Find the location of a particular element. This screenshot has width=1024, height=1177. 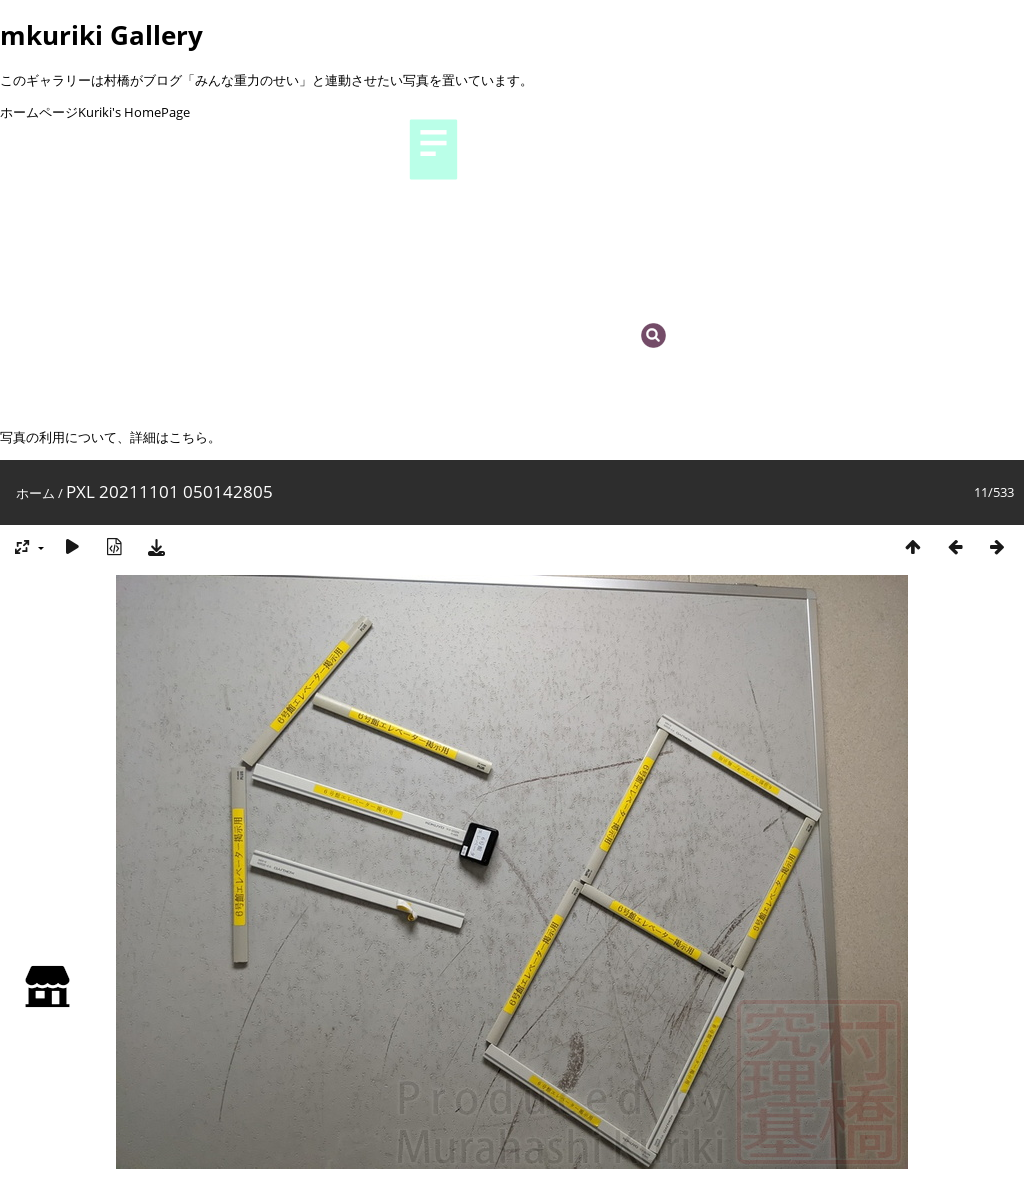

browse or access the marketplace is located at coordinates (47, 986).